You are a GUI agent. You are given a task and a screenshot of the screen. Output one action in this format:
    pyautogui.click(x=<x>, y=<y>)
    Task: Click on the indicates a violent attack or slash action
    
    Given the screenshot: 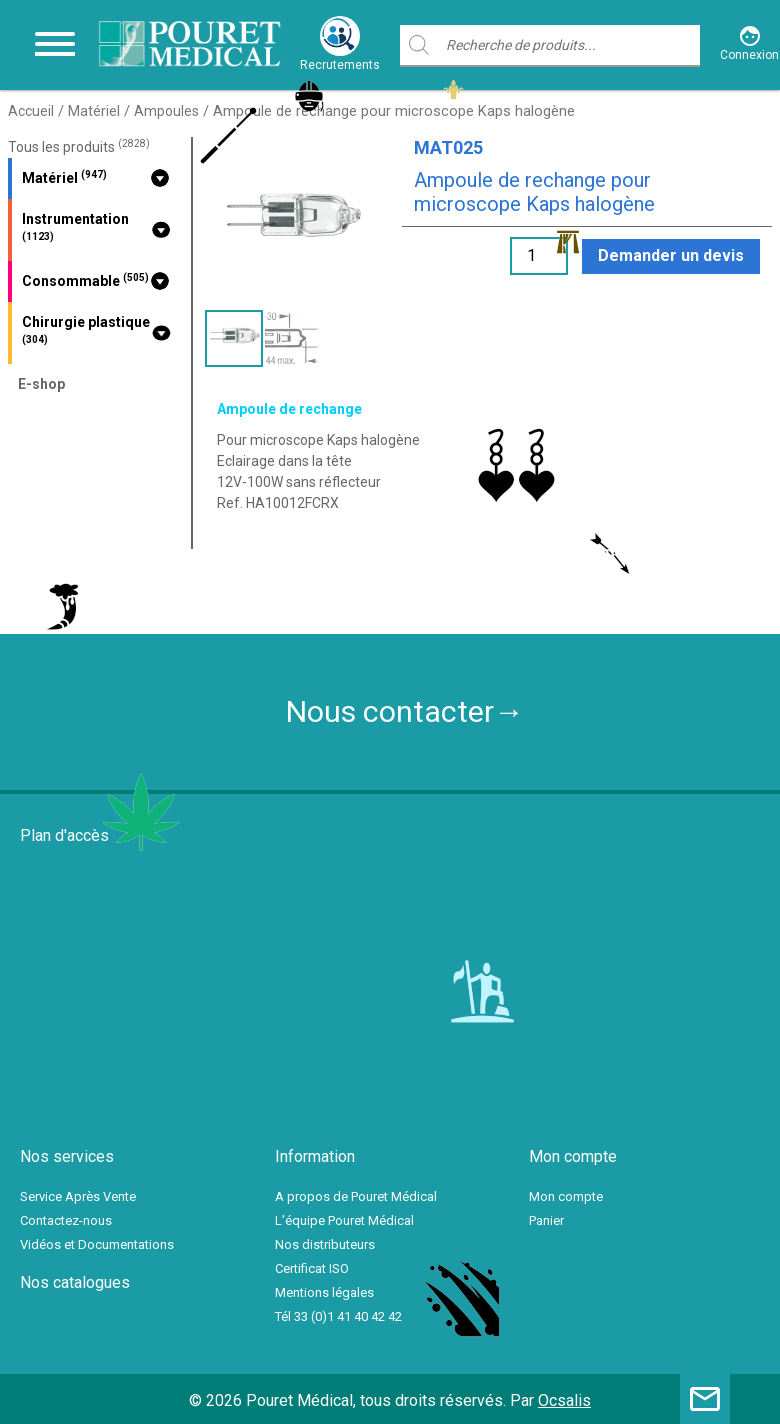 What is the action you would take?
    pyautogui.click(x=461, y=1298)
    